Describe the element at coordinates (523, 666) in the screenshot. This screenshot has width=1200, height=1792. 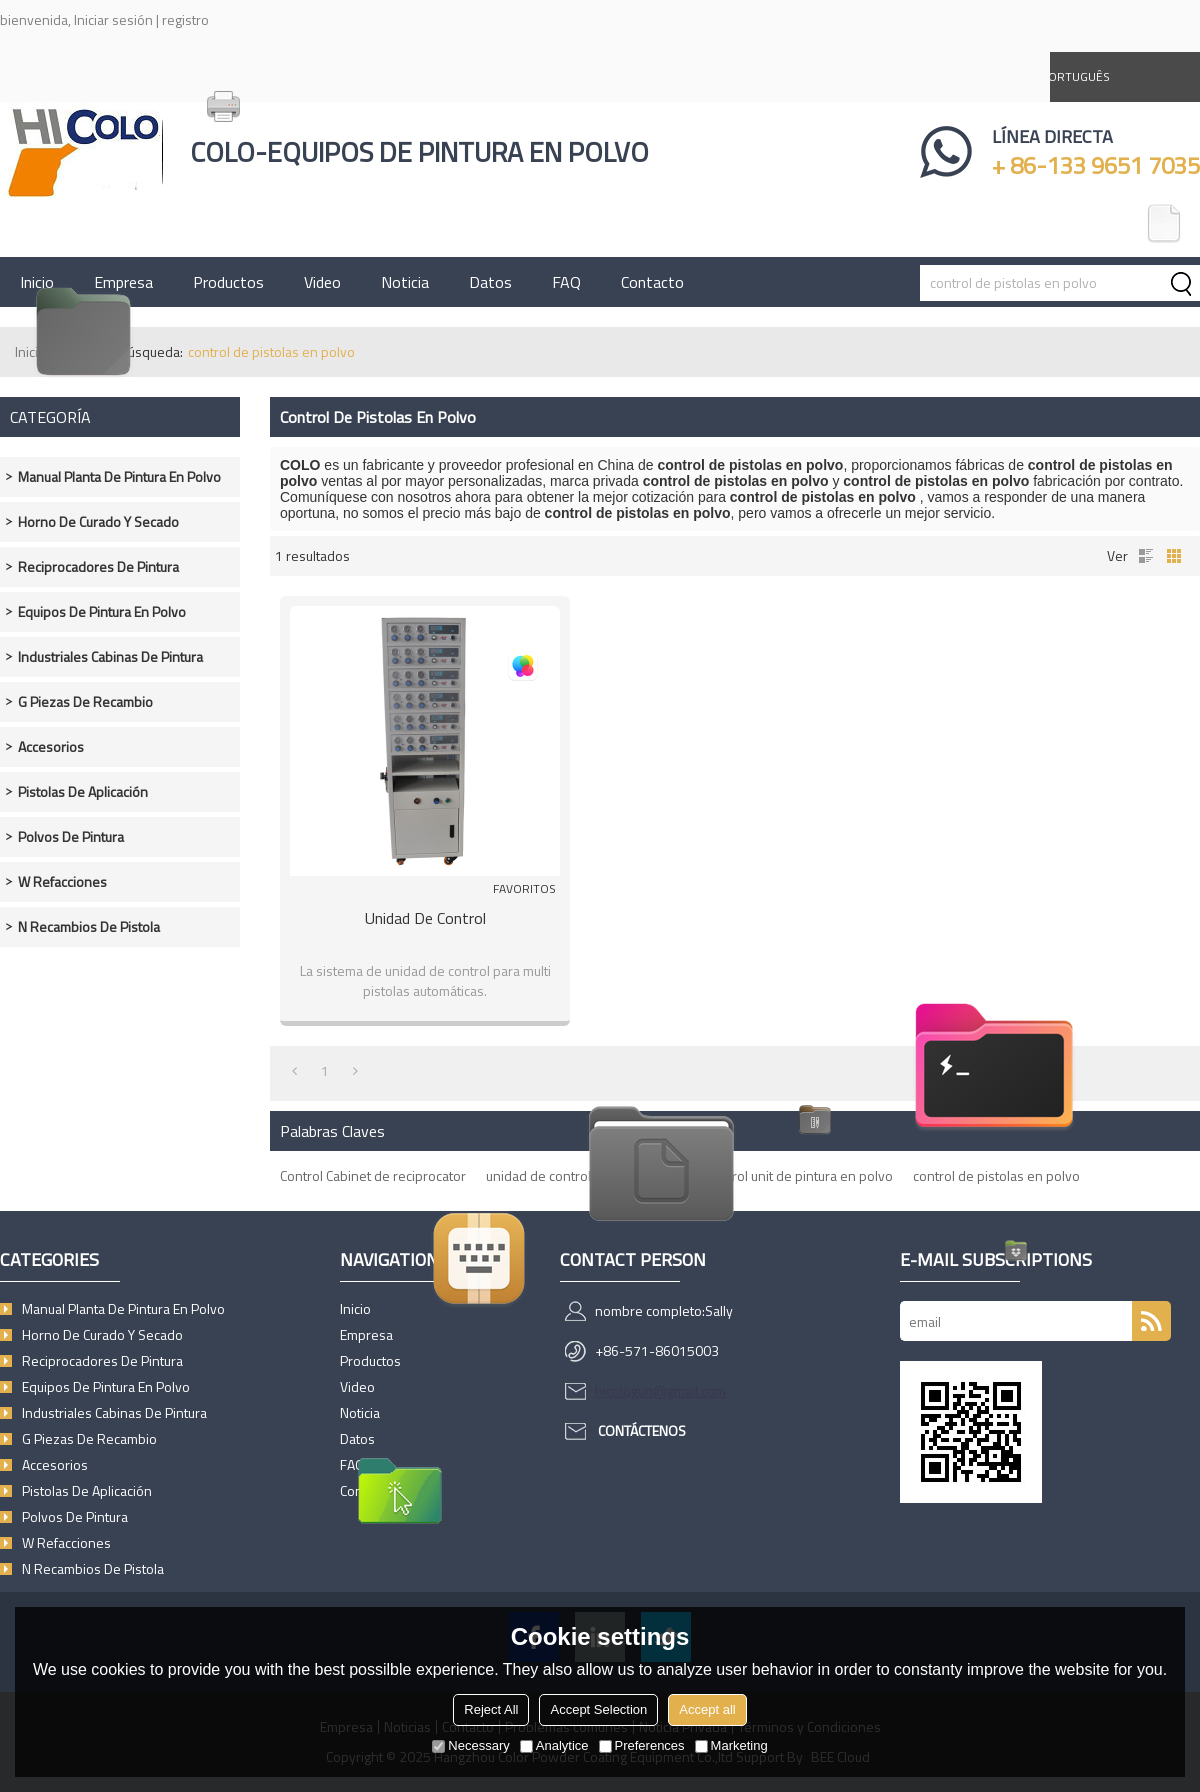
I see `open Game Center settings` at that location.